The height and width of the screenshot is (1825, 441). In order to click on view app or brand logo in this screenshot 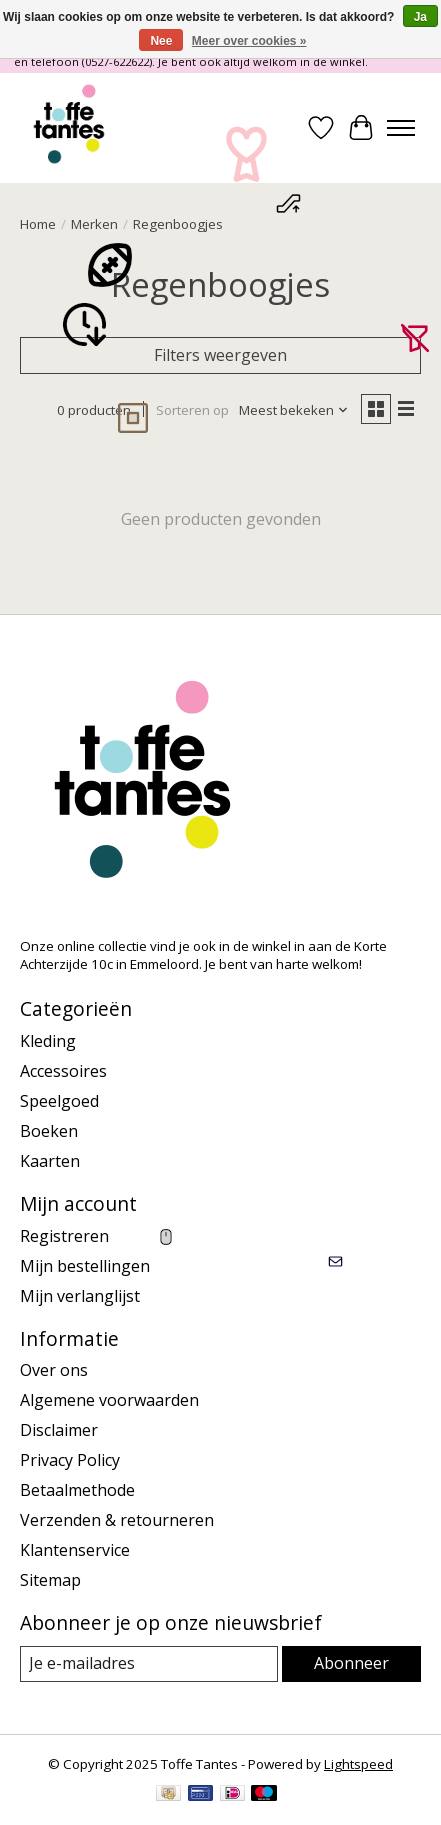, I will do `click(133, 418)`.